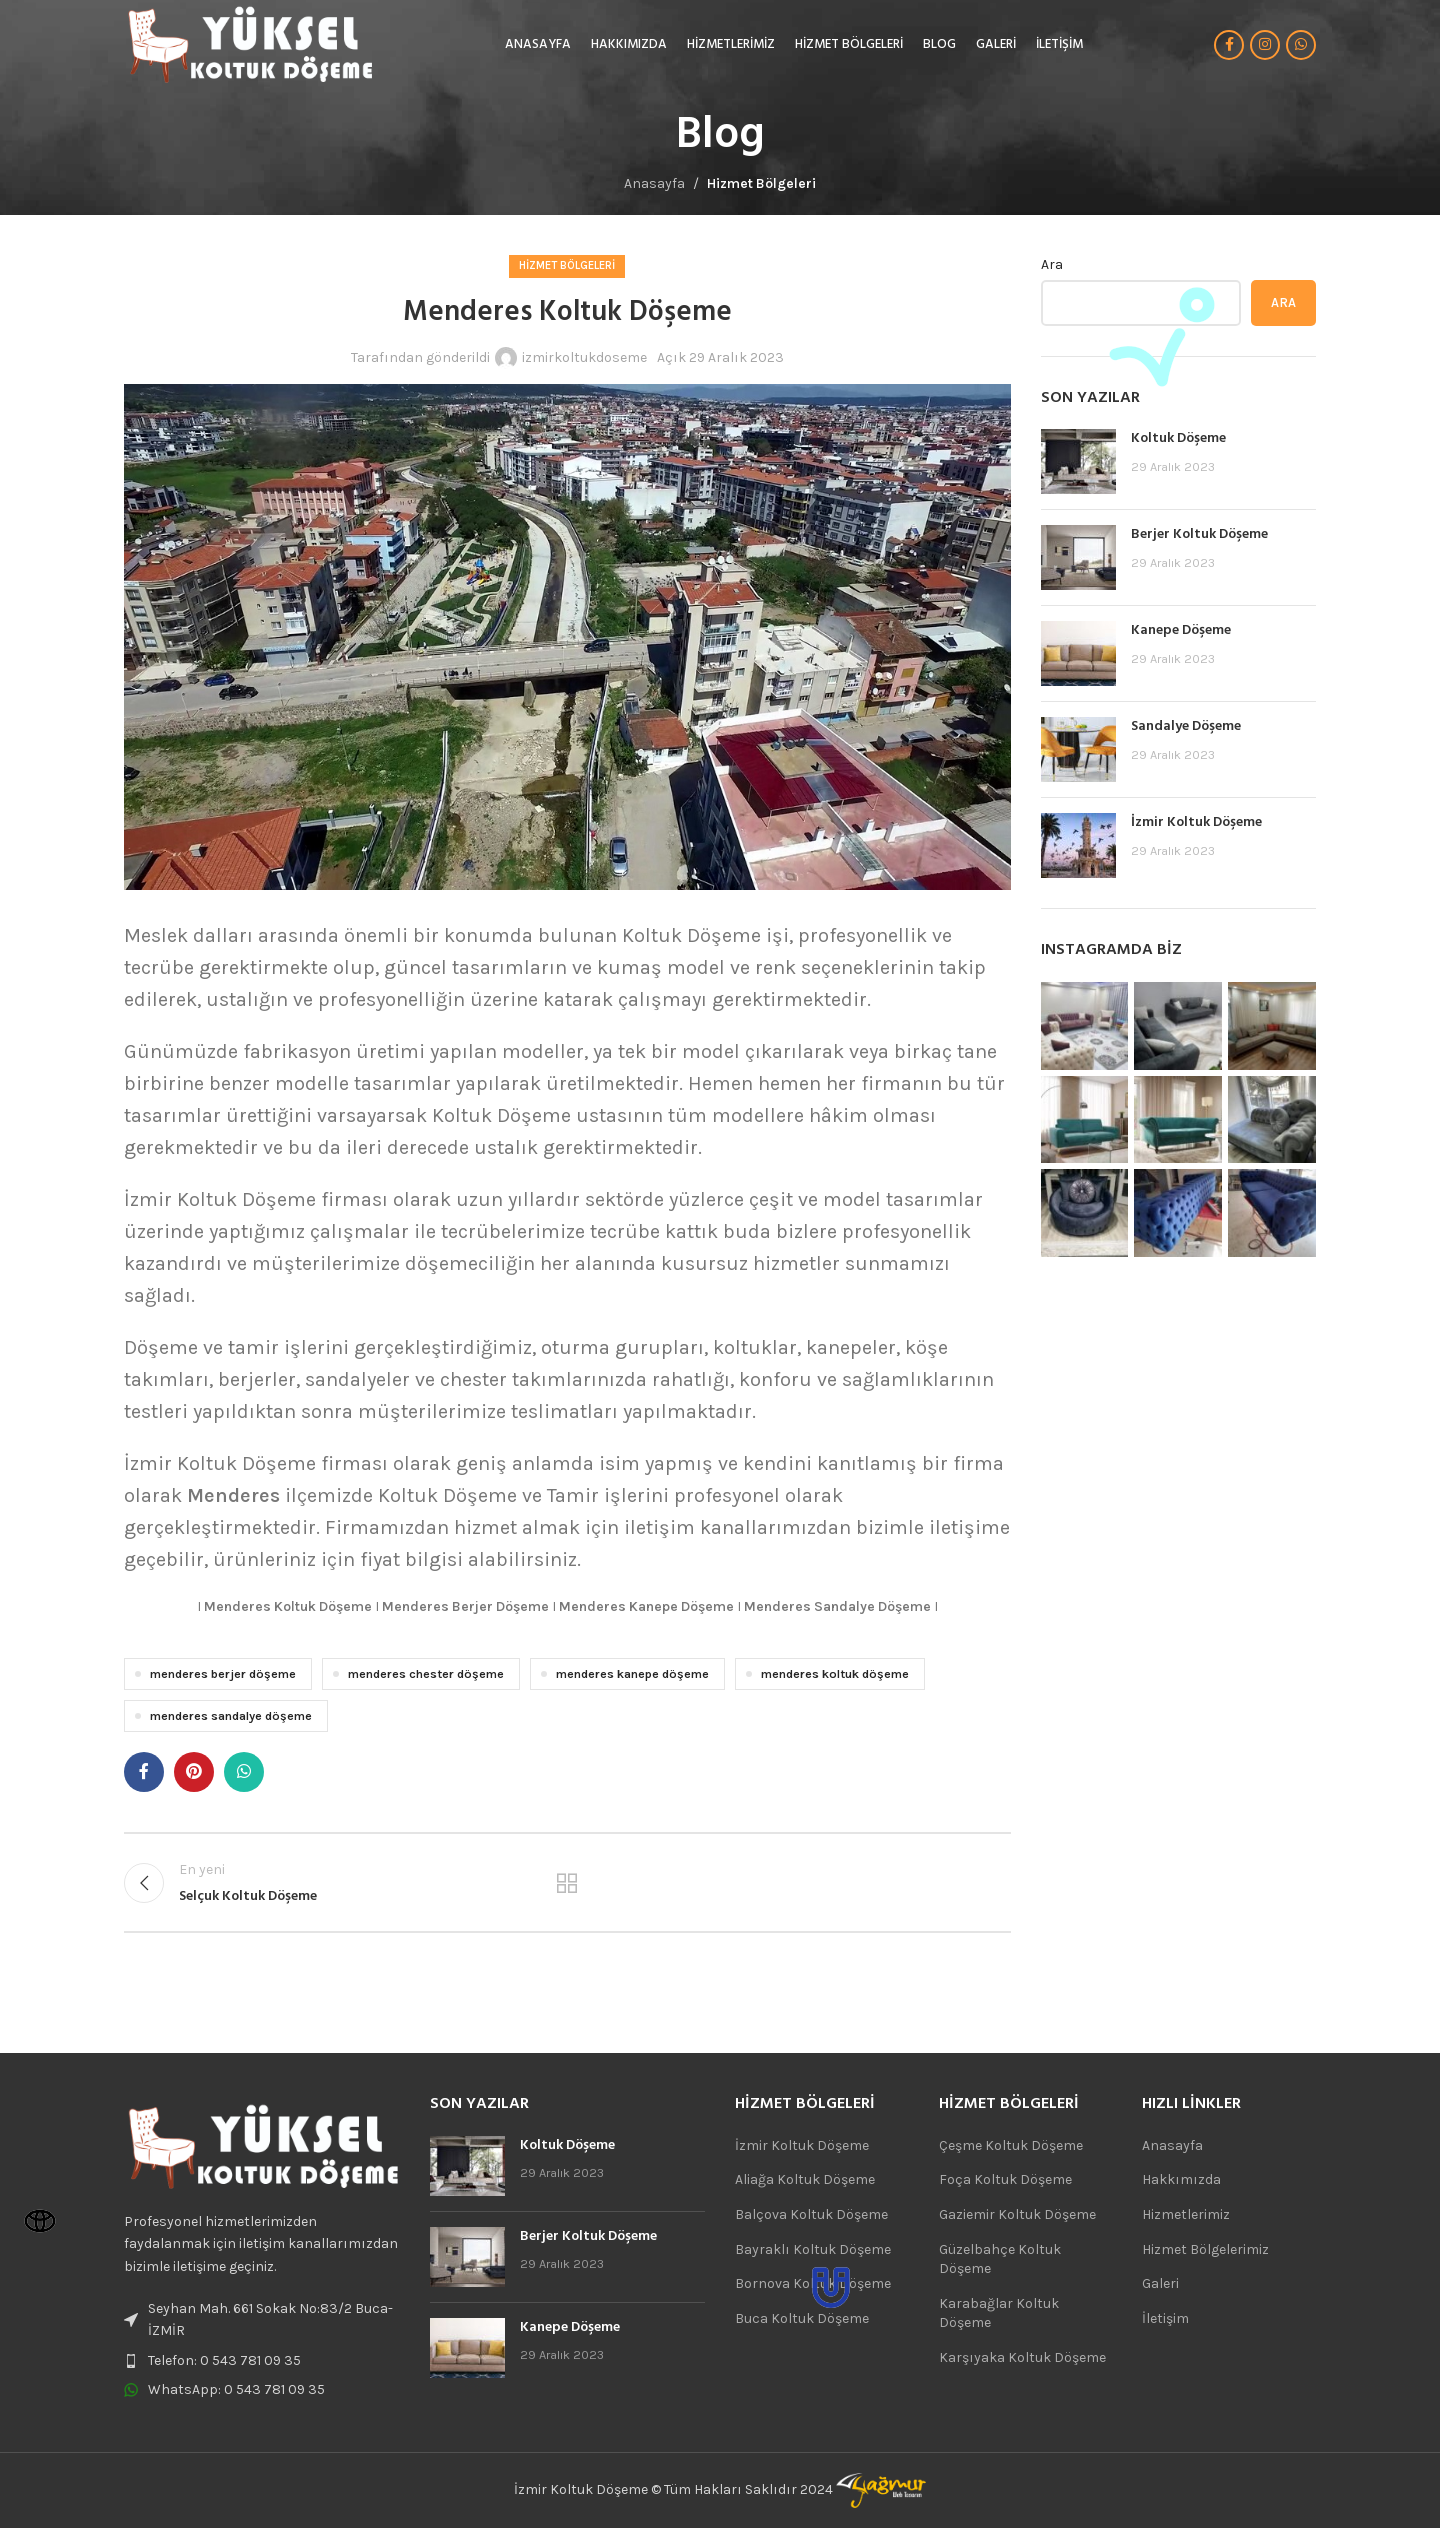 This screenshot has height=2528, width=1440. Describe the element at coordinates (831, 2286) in the screenshot. I see `activate magnetic selection or snapping tool` at that location.